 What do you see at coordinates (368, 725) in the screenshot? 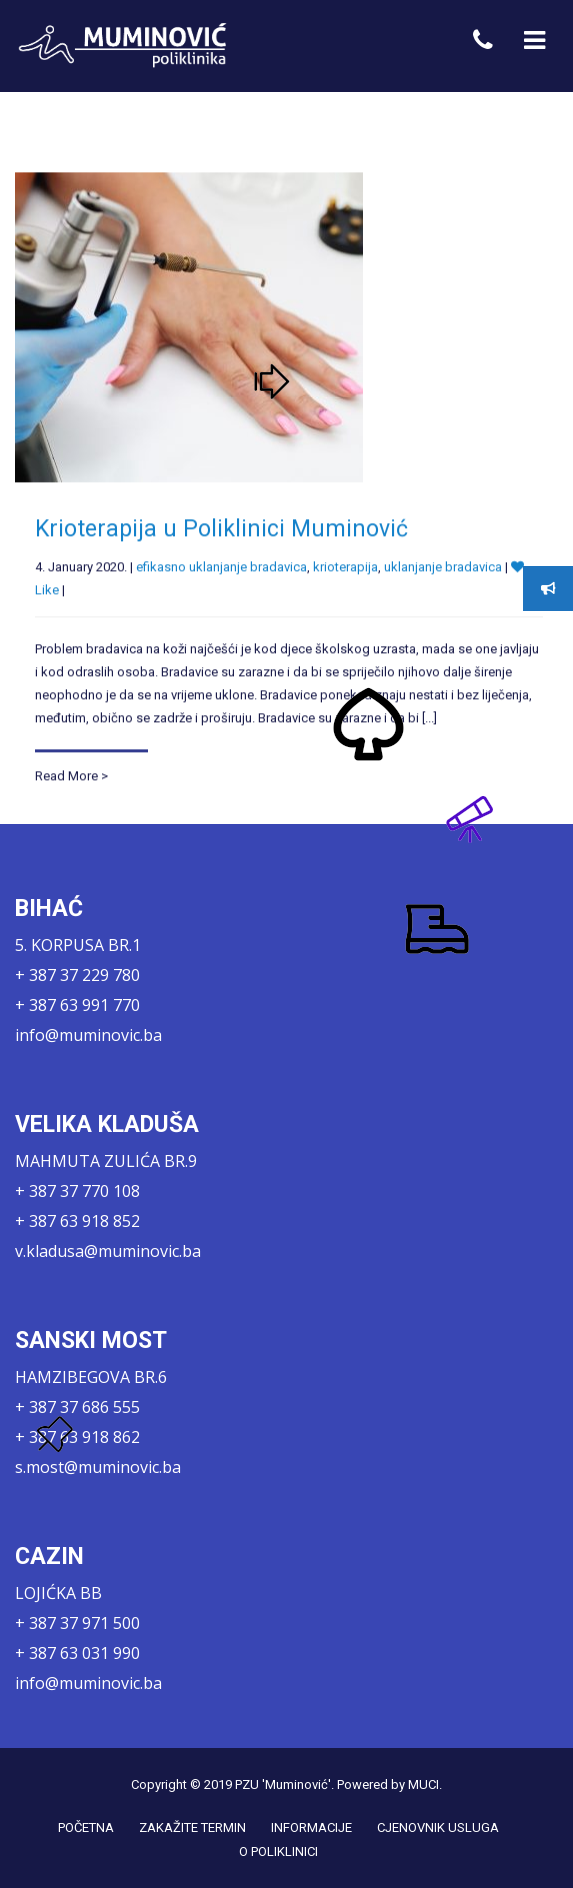
I see `spade suit symbol for card games` at bounding box center [368, 725].